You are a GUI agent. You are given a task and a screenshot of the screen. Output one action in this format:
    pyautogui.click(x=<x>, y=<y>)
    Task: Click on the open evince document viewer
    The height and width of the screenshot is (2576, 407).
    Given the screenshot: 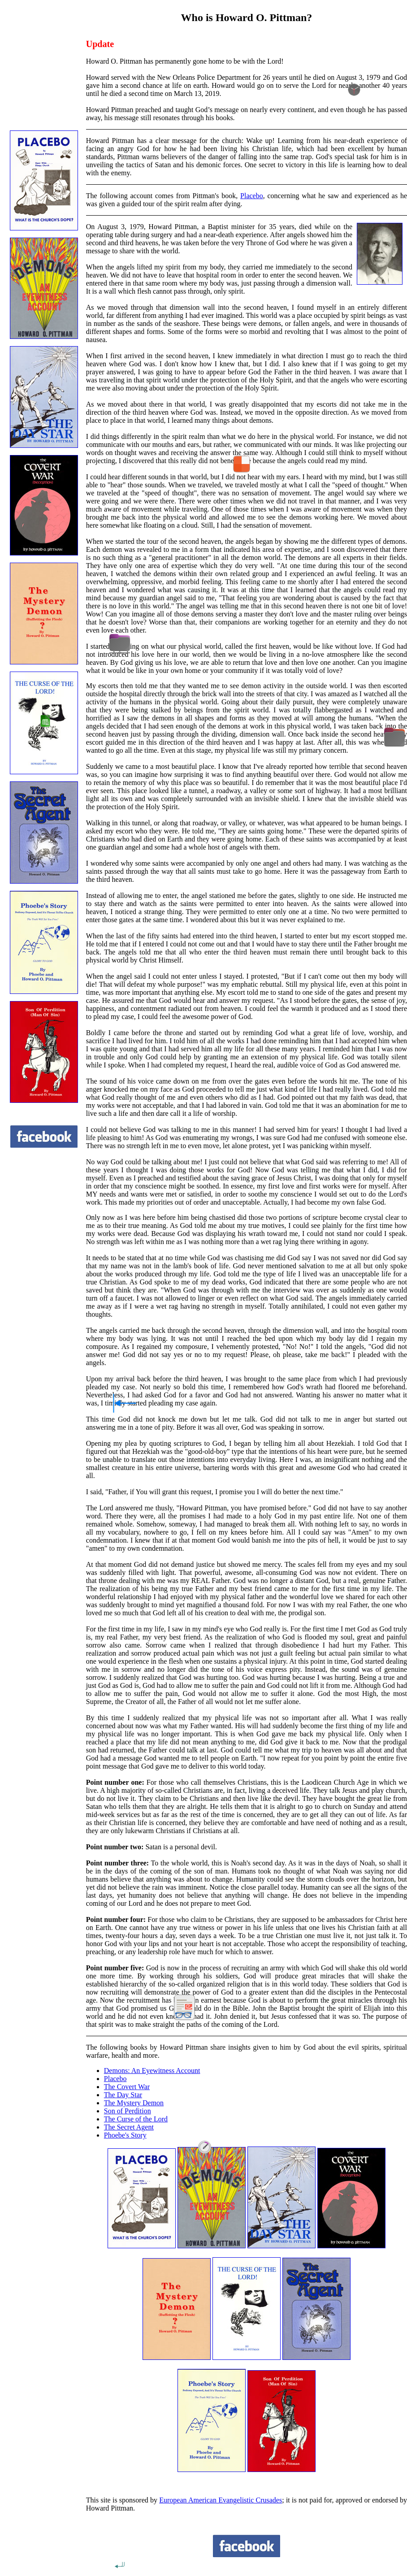 What is the action you would take?
    pyautogui.click(x=184, y=2007)
    